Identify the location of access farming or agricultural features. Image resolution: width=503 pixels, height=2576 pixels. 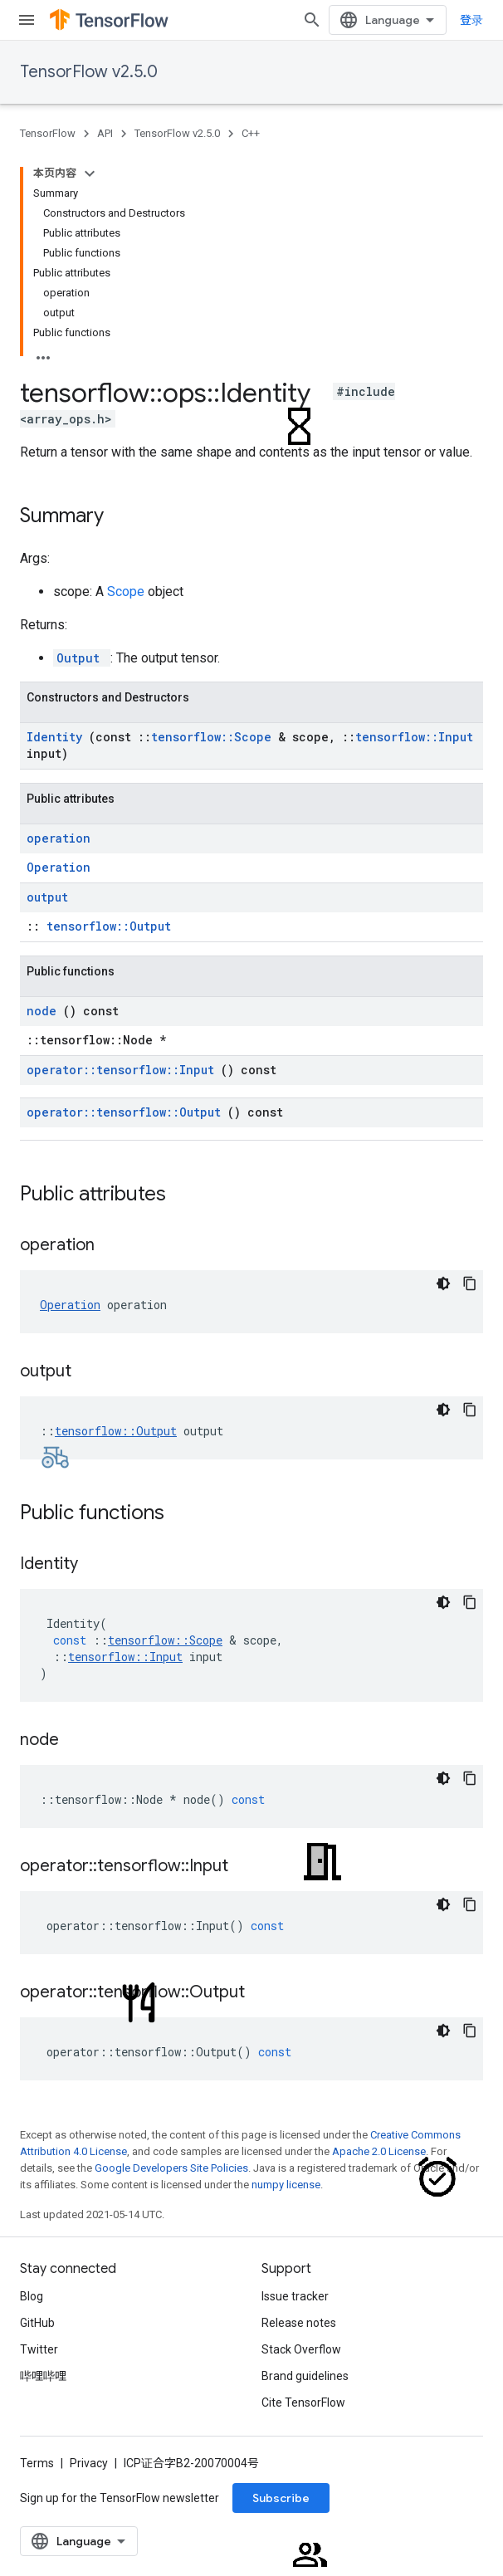
(55, 1457).